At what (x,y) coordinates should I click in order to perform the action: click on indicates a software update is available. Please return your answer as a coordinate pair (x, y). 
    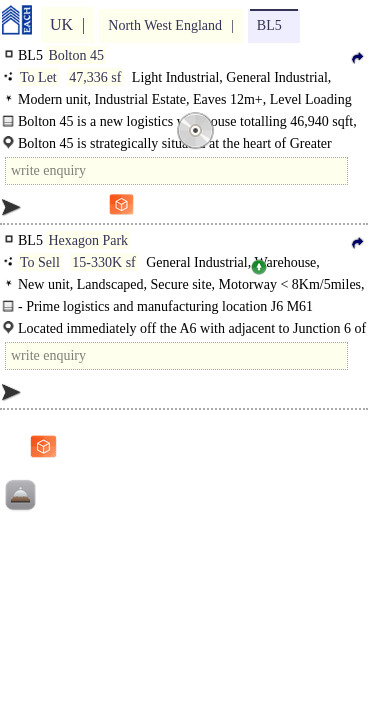
    Looking at the image, I should click on (259, 267).